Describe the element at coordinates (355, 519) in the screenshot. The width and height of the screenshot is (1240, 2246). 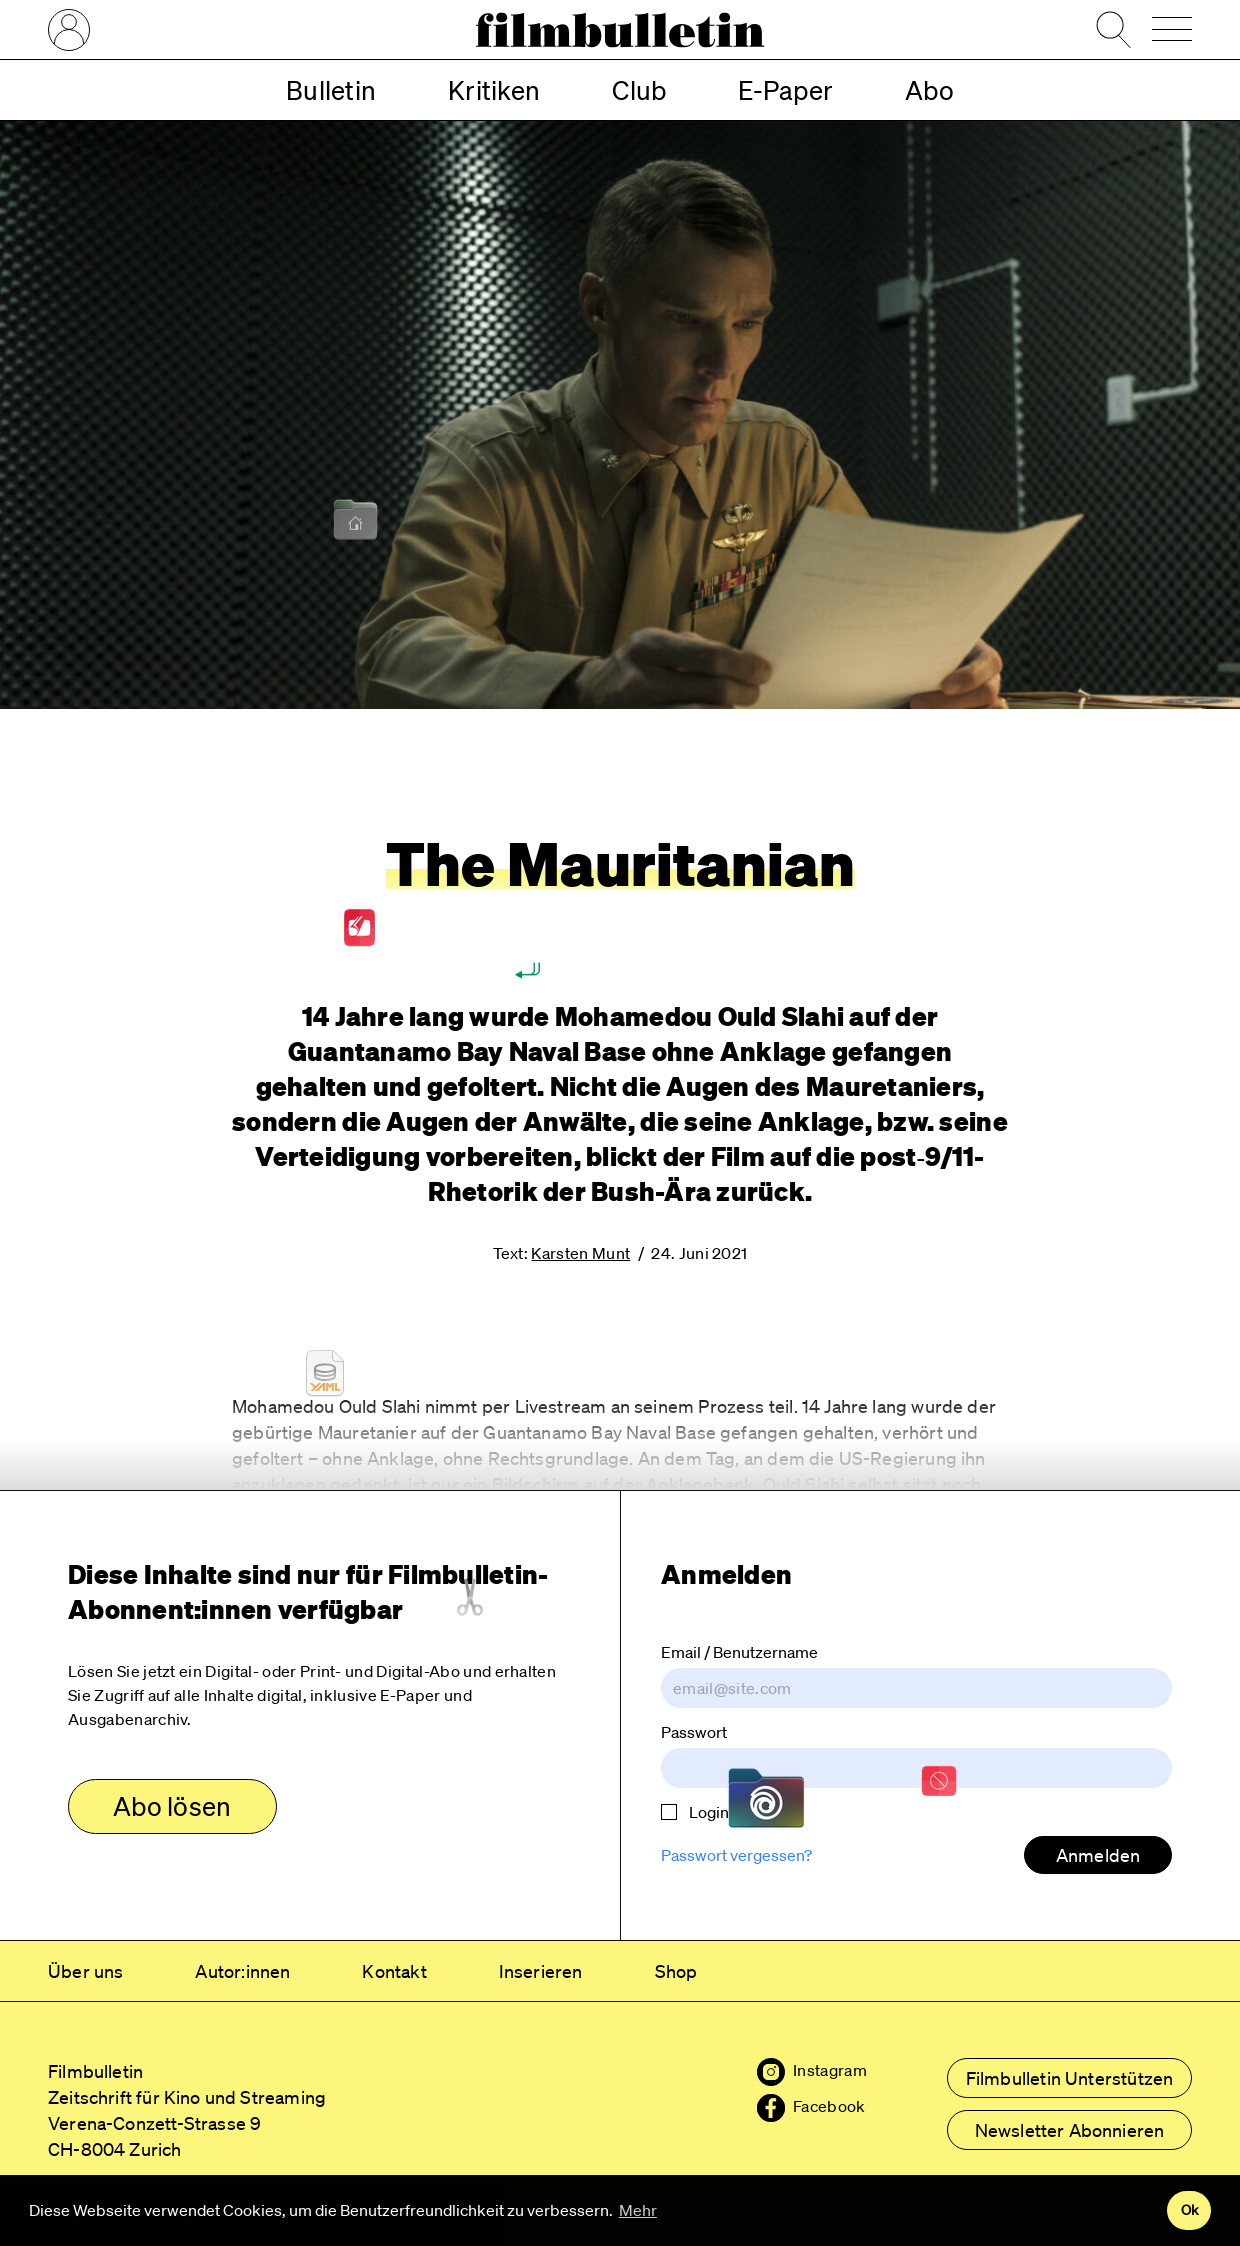
I see `access your home folder` at that location.